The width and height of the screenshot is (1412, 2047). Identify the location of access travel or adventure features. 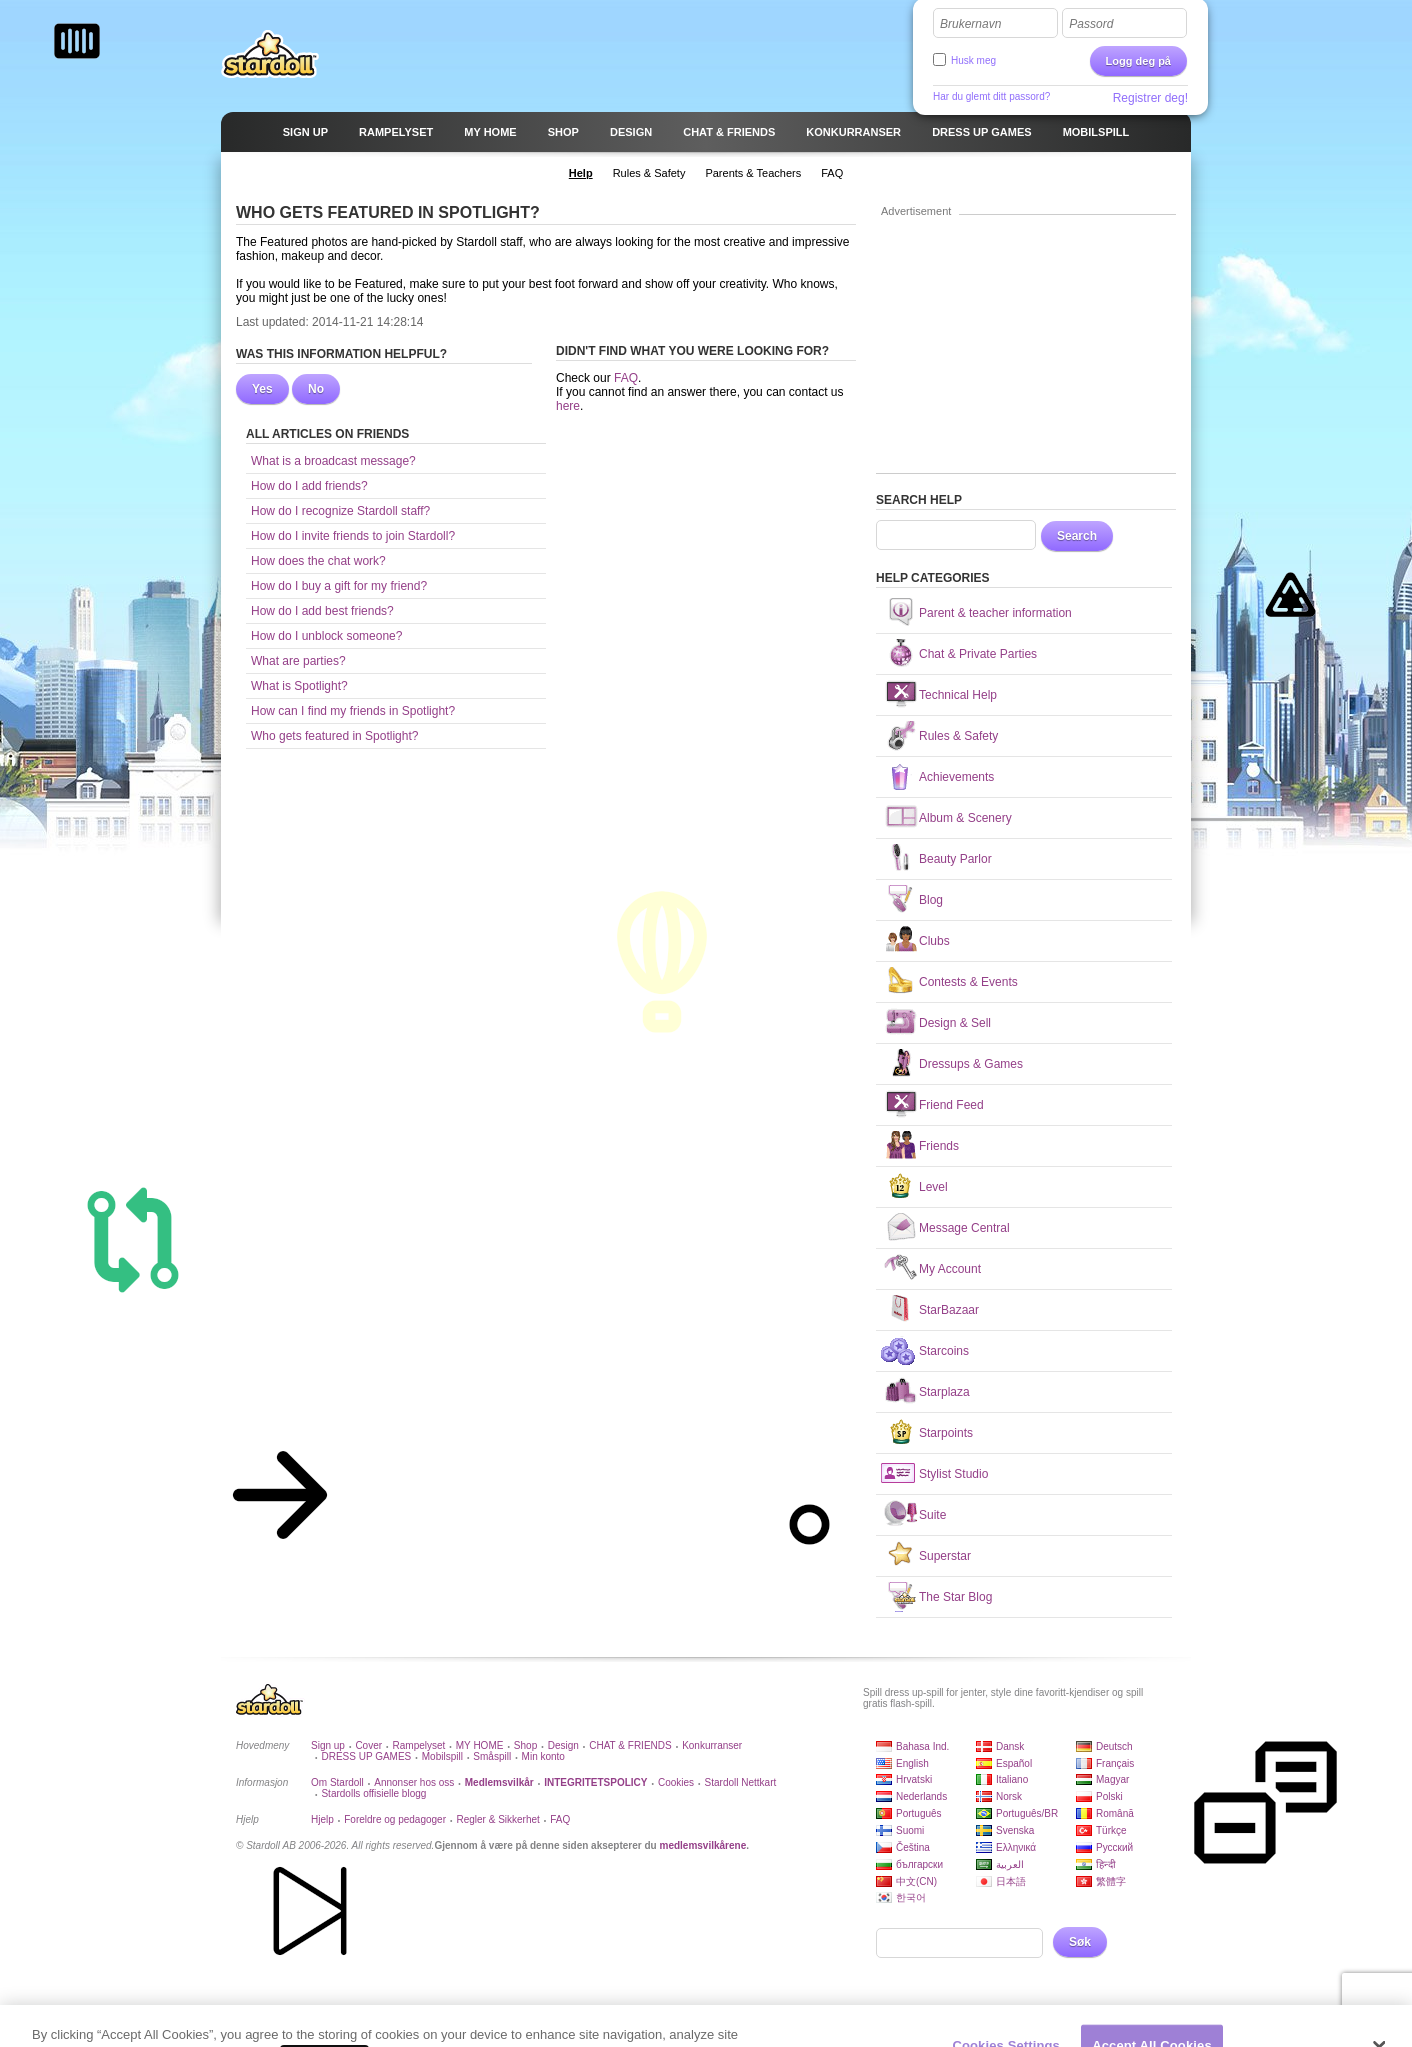
(662, 962).